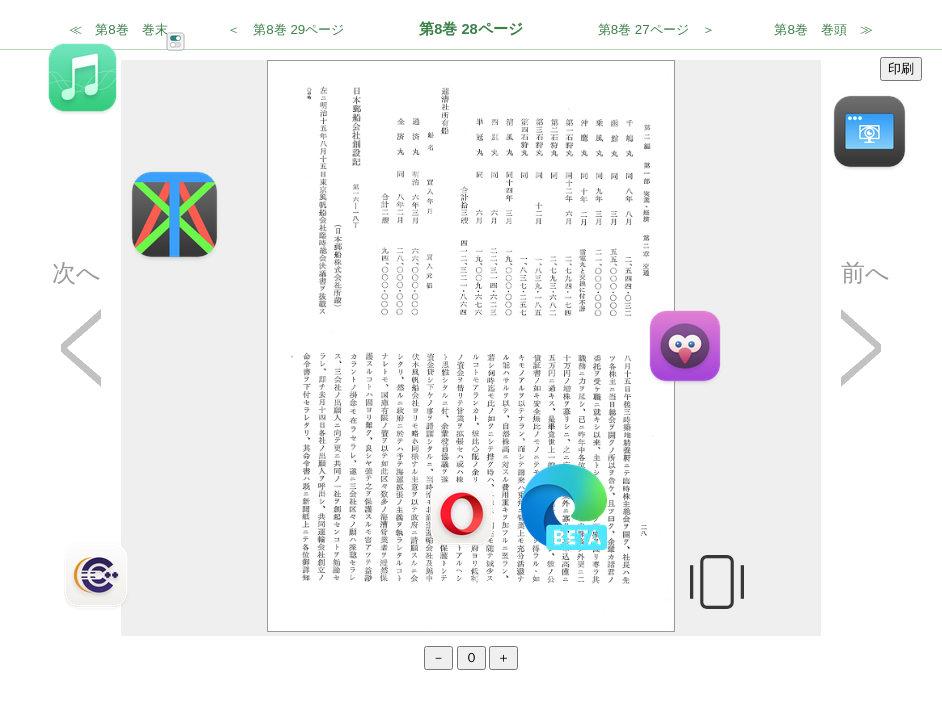  Describe the element at coordinates (564, 507) in the screenshot. I see `launch microsoft edge beta browser` at that location.